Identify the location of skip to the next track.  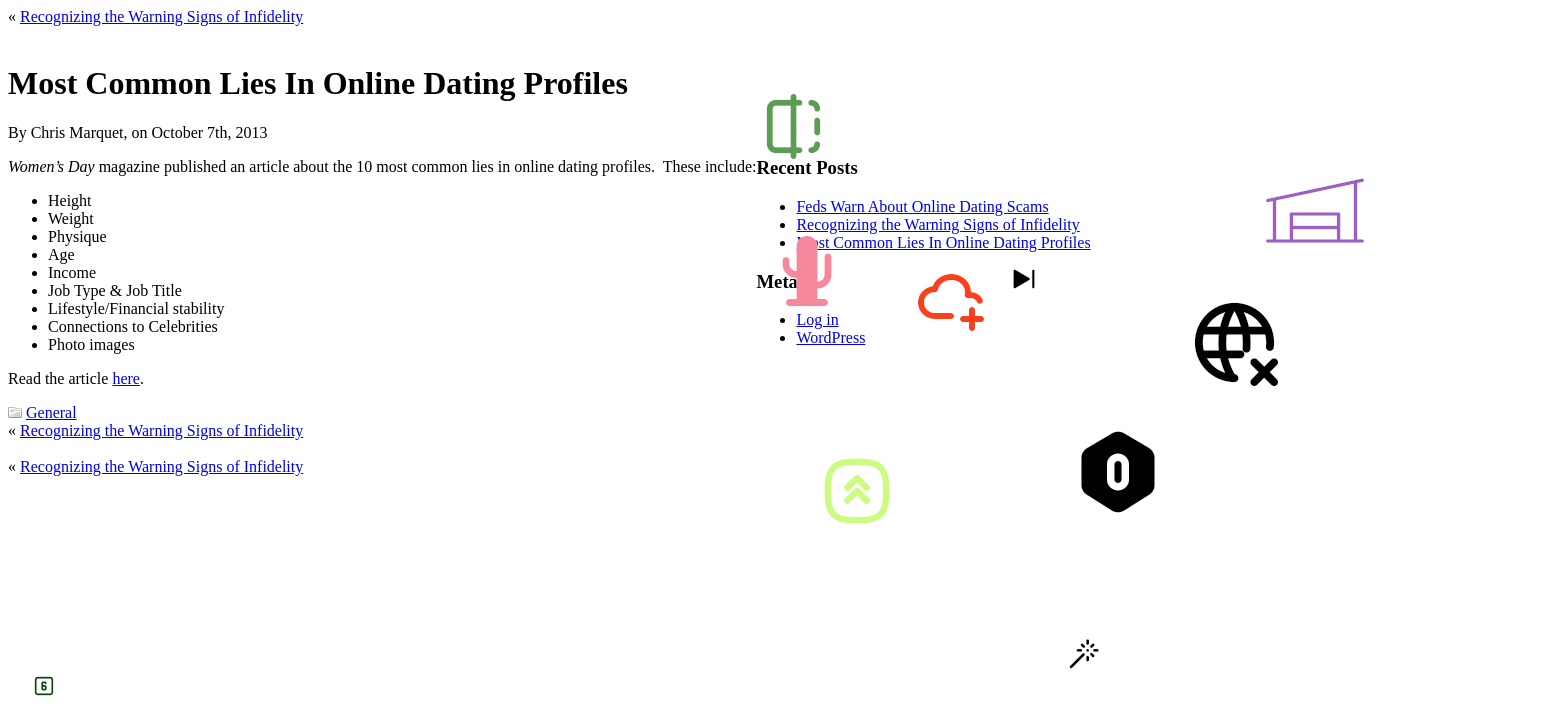
(1024, 279).